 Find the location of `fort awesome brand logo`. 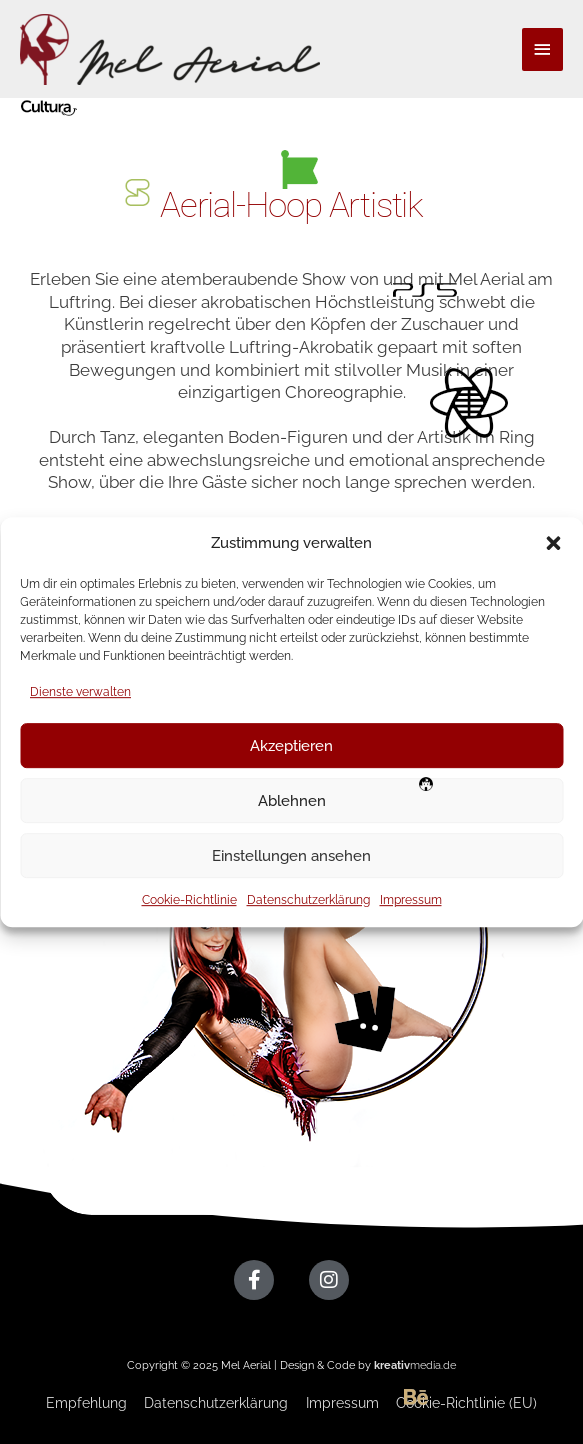

fort awesome brand logo is located at coordinates (426, 784).